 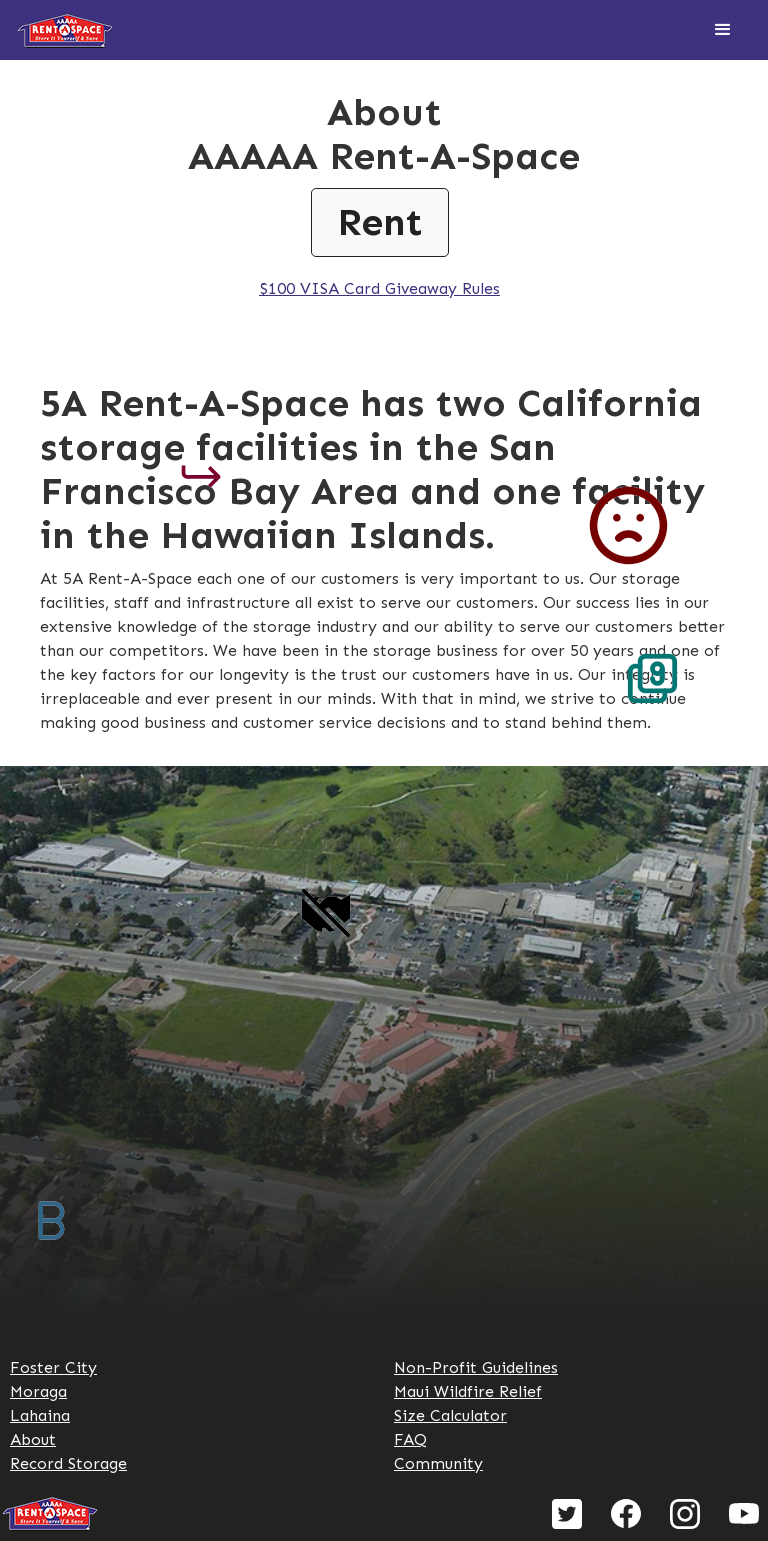 What do you see at coordinates (628, 525) in the screenshot?
I see `indicate a negative mood or feeling` at bounding box center [628, 525].